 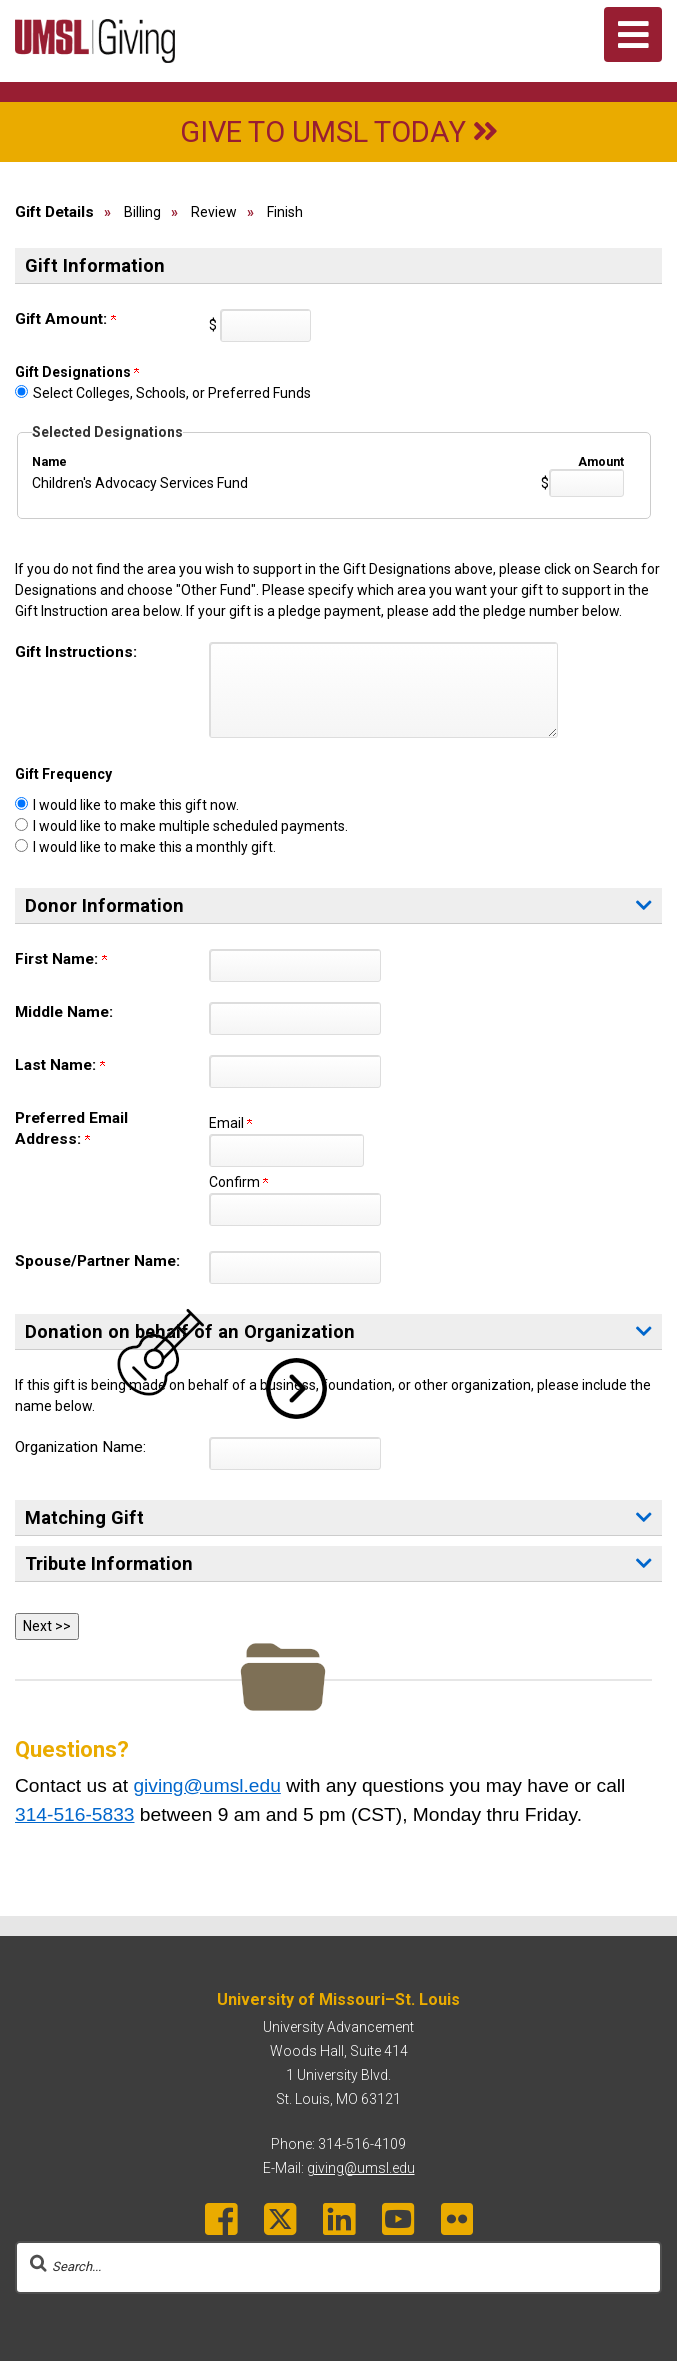 I want to click on go to next item or page, so click(x=296, y=1388).